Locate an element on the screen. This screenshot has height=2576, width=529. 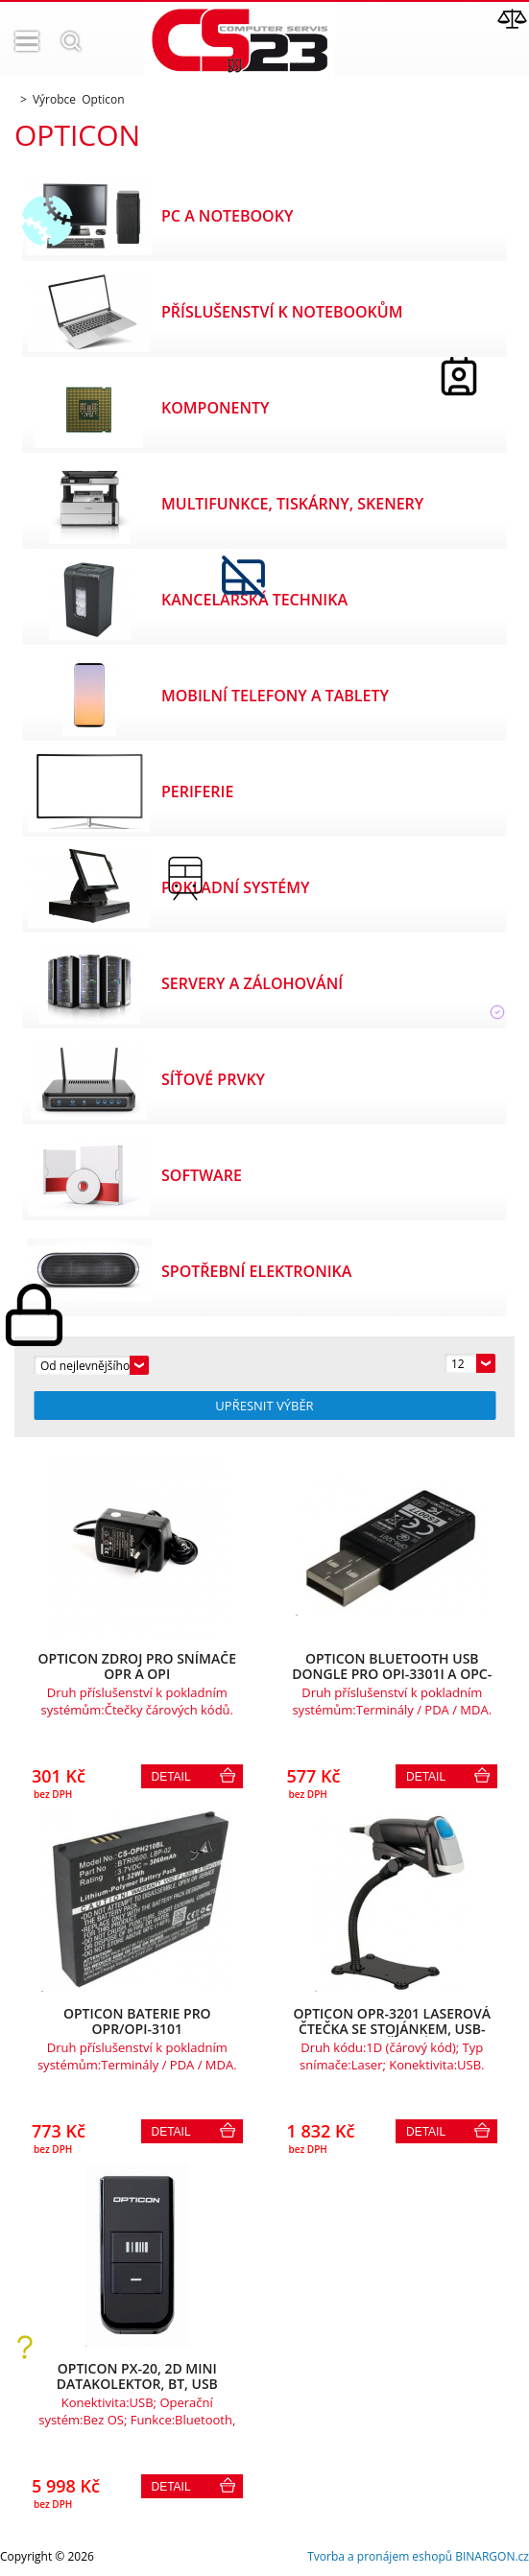
indicates a secure or encrypted connection is located at coordinates (34, 1314).